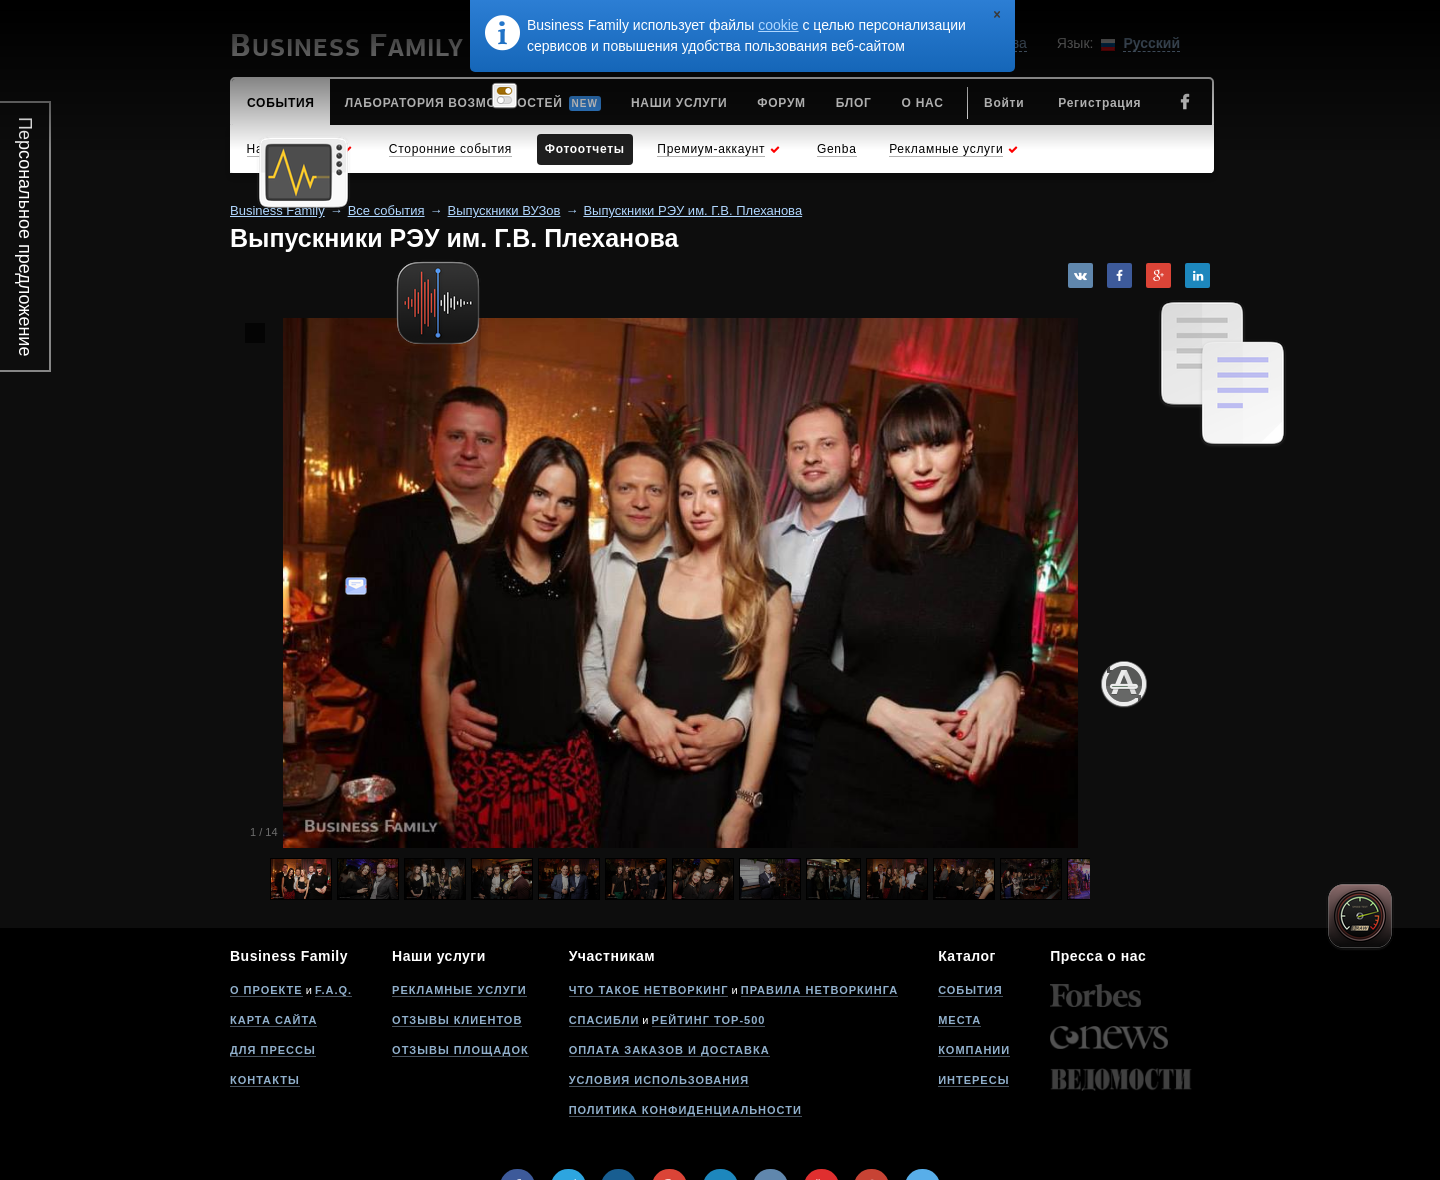 This screenshot has width=1440, height=1180. I want to click on open system monitor to view CPU, memory, and process activity, so click(303, 172).